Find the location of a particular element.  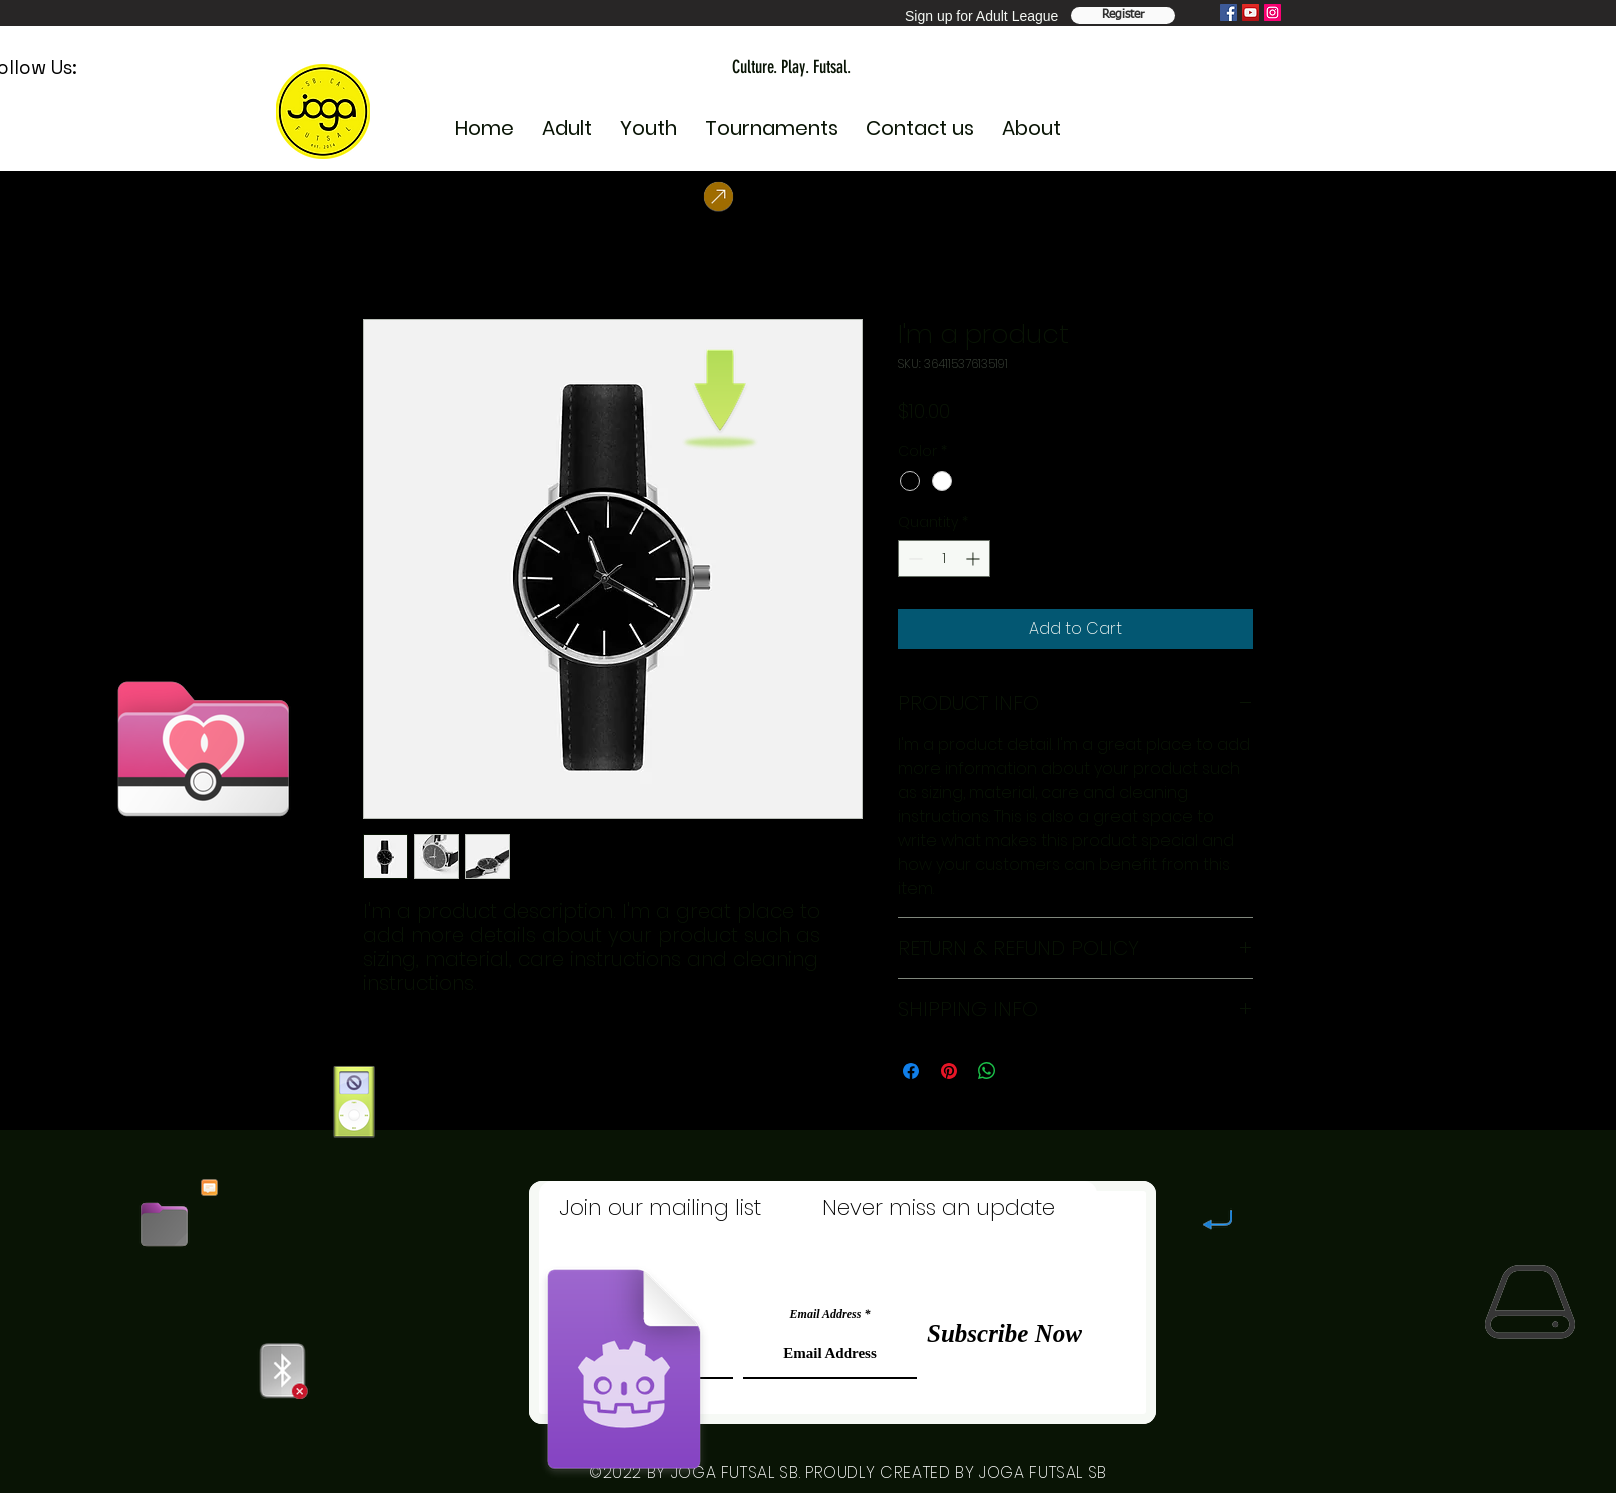

eject or safely remove external drive is located at coordinates (1530, 1299).